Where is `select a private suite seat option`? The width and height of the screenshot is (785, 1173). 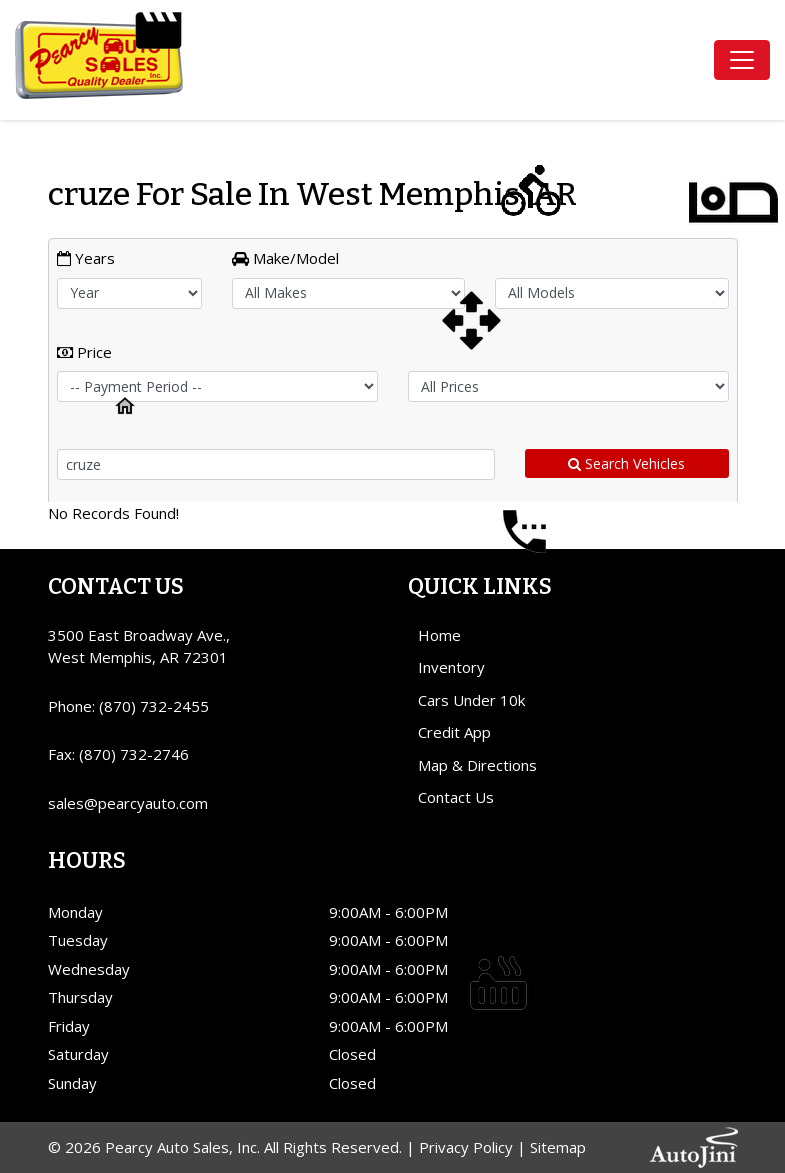 select a private suite seat option is located at coordinates (733, 202).